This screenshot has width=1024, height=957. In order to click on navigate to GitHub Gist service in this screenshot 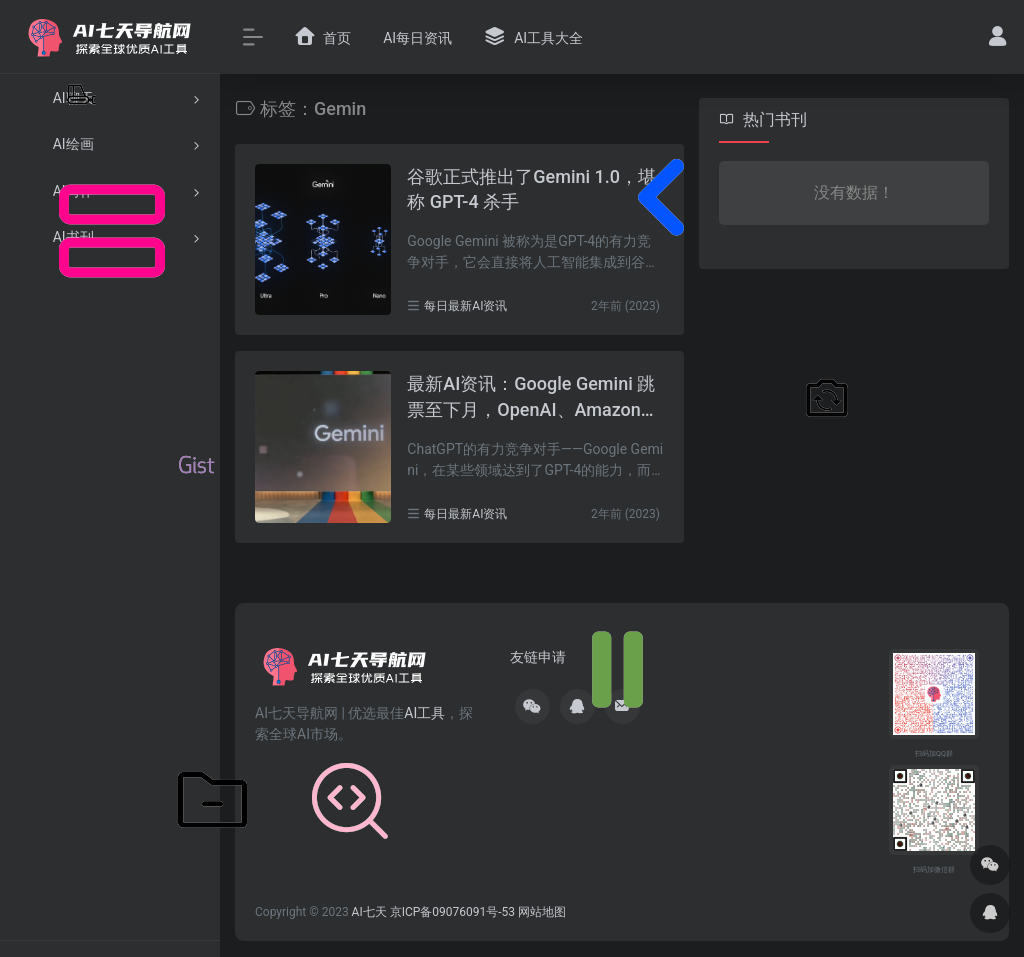, I will do `click(197, 464)`.